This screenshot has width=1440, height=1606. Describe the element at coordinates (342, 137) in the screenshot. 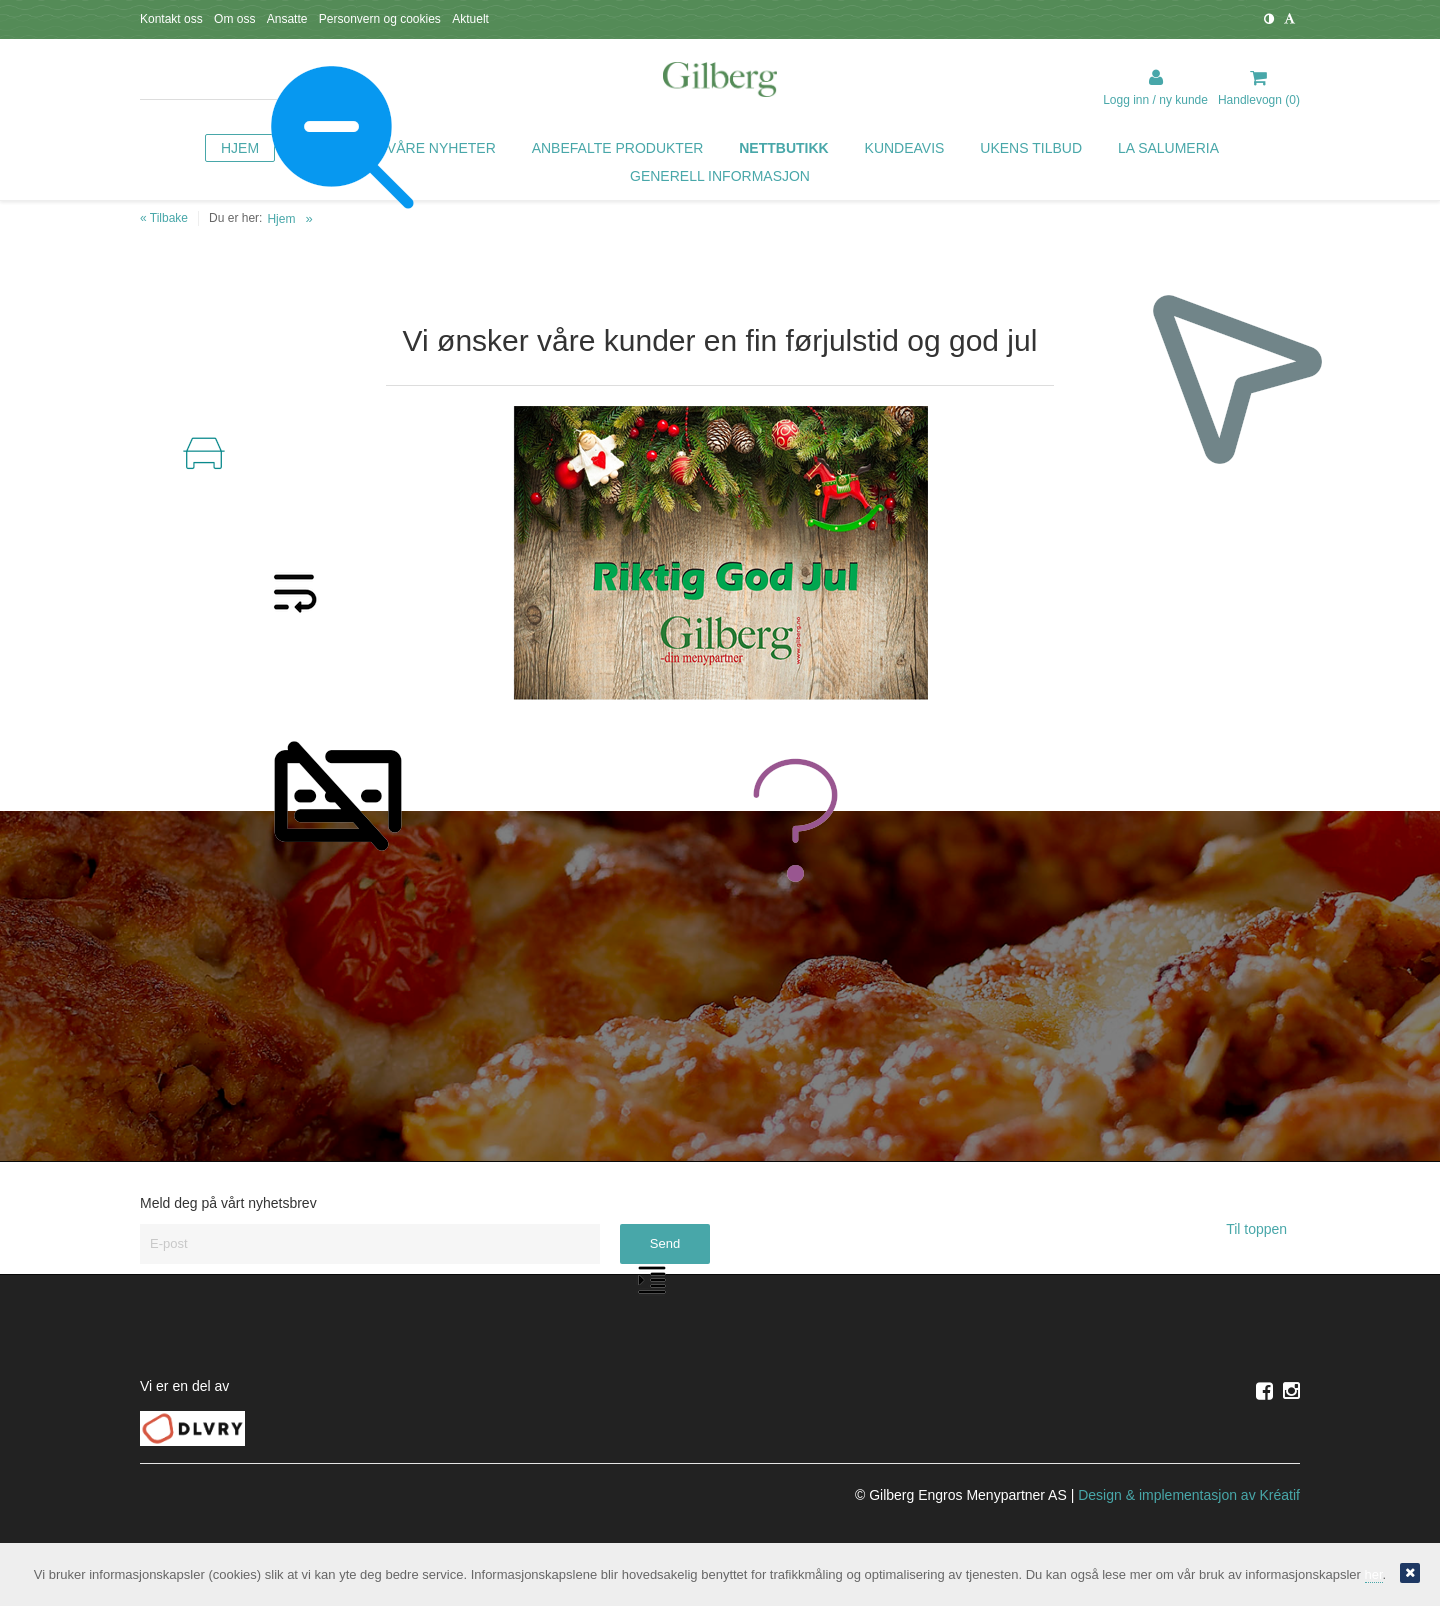

I see `zoom out of the current view` at that location.